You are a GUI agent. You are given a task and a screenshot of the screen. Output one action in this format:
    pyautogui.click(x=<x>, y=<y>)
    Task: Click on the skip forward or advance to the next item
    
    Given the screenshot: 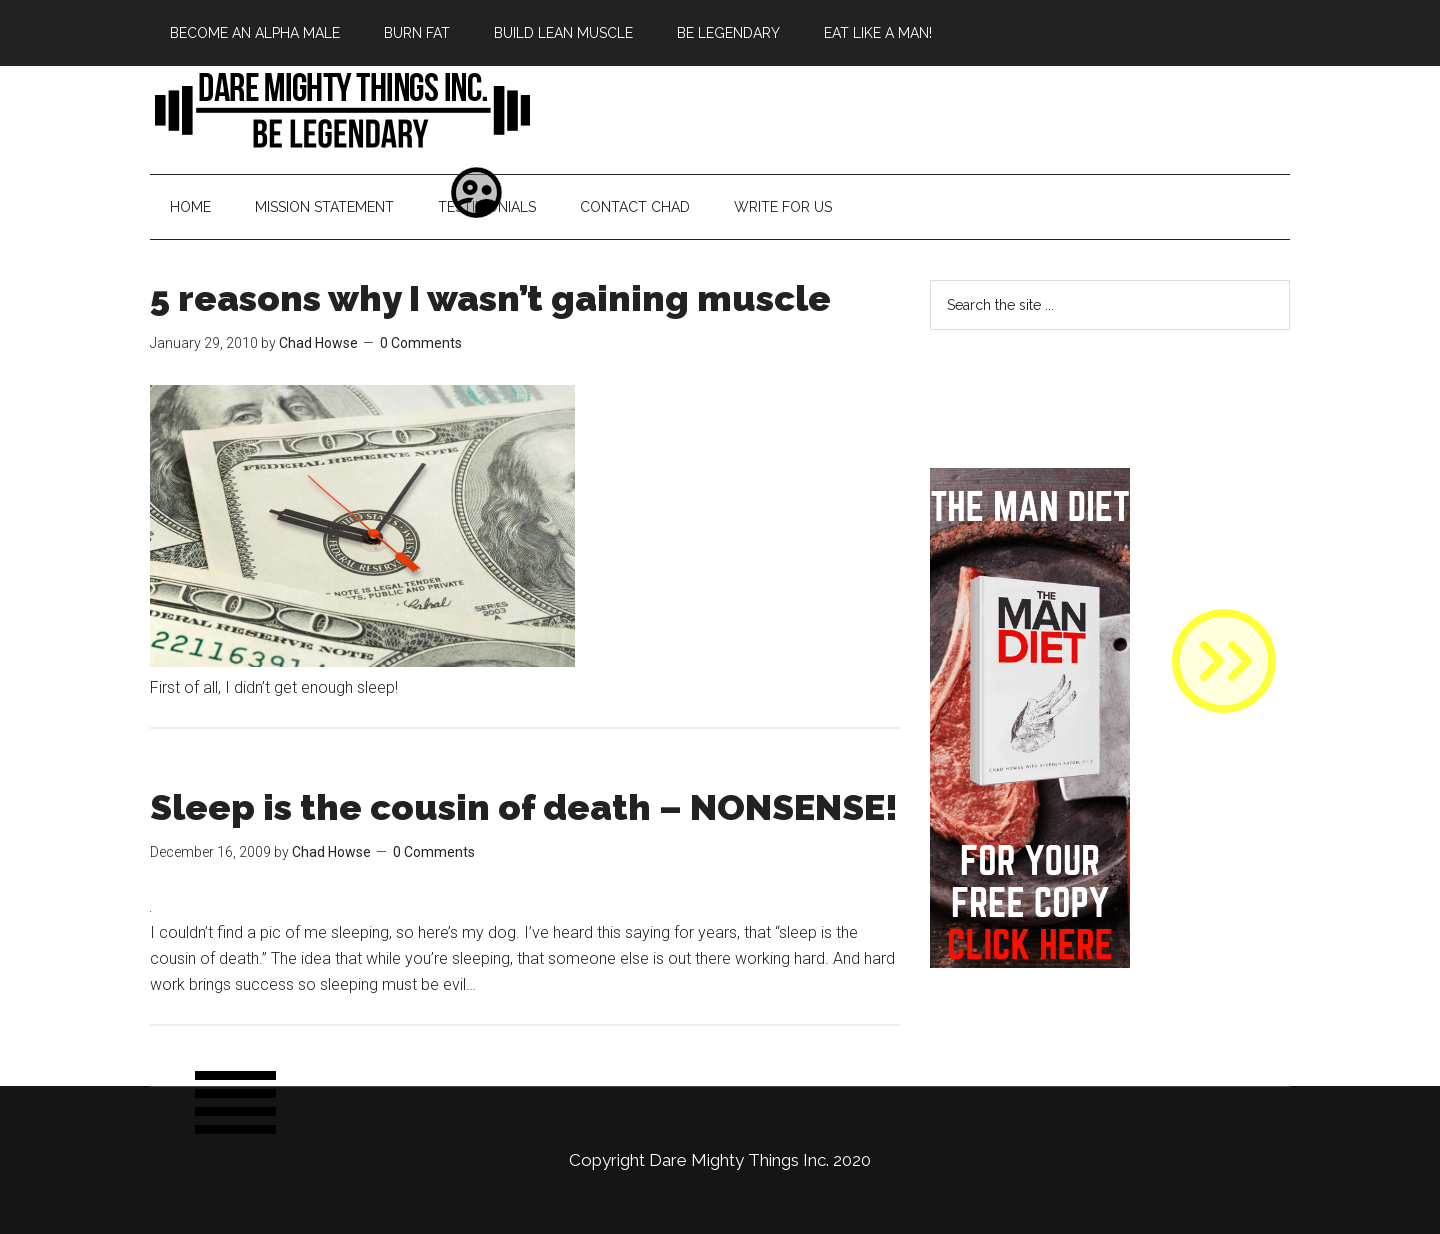 What is the action you would take?
    pyautogui.click(x=1224, y=661)
    